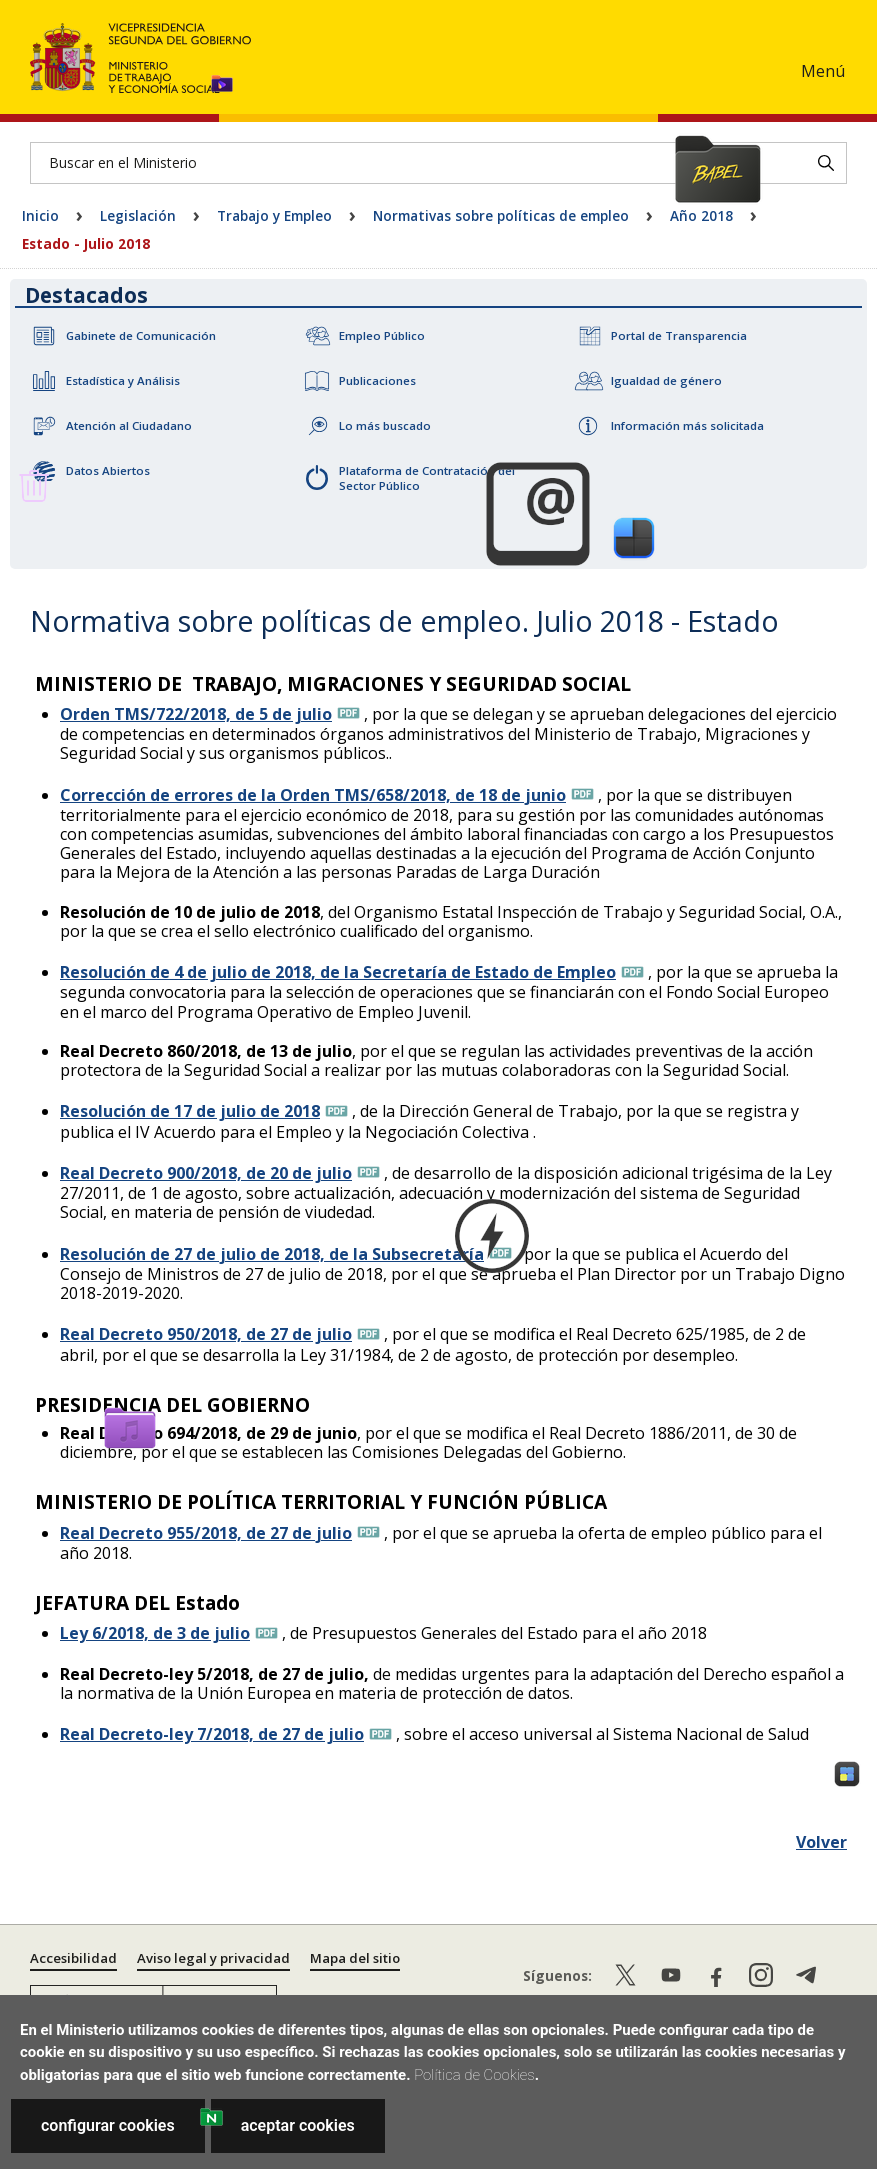 This screenshot has width=877, height=2169. What do you see at coordinates (492, 1236) in the screenshot?
I see `access power and battery settings` at bounding box center [492, 1236].